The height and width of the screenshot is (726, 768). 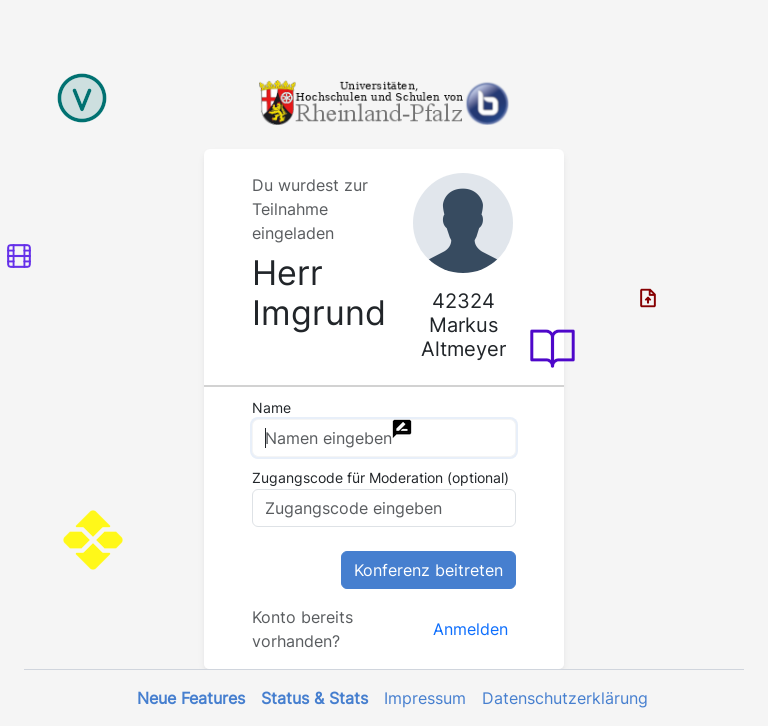 I want to click on access video or movie content, so click(x=19, y=256).